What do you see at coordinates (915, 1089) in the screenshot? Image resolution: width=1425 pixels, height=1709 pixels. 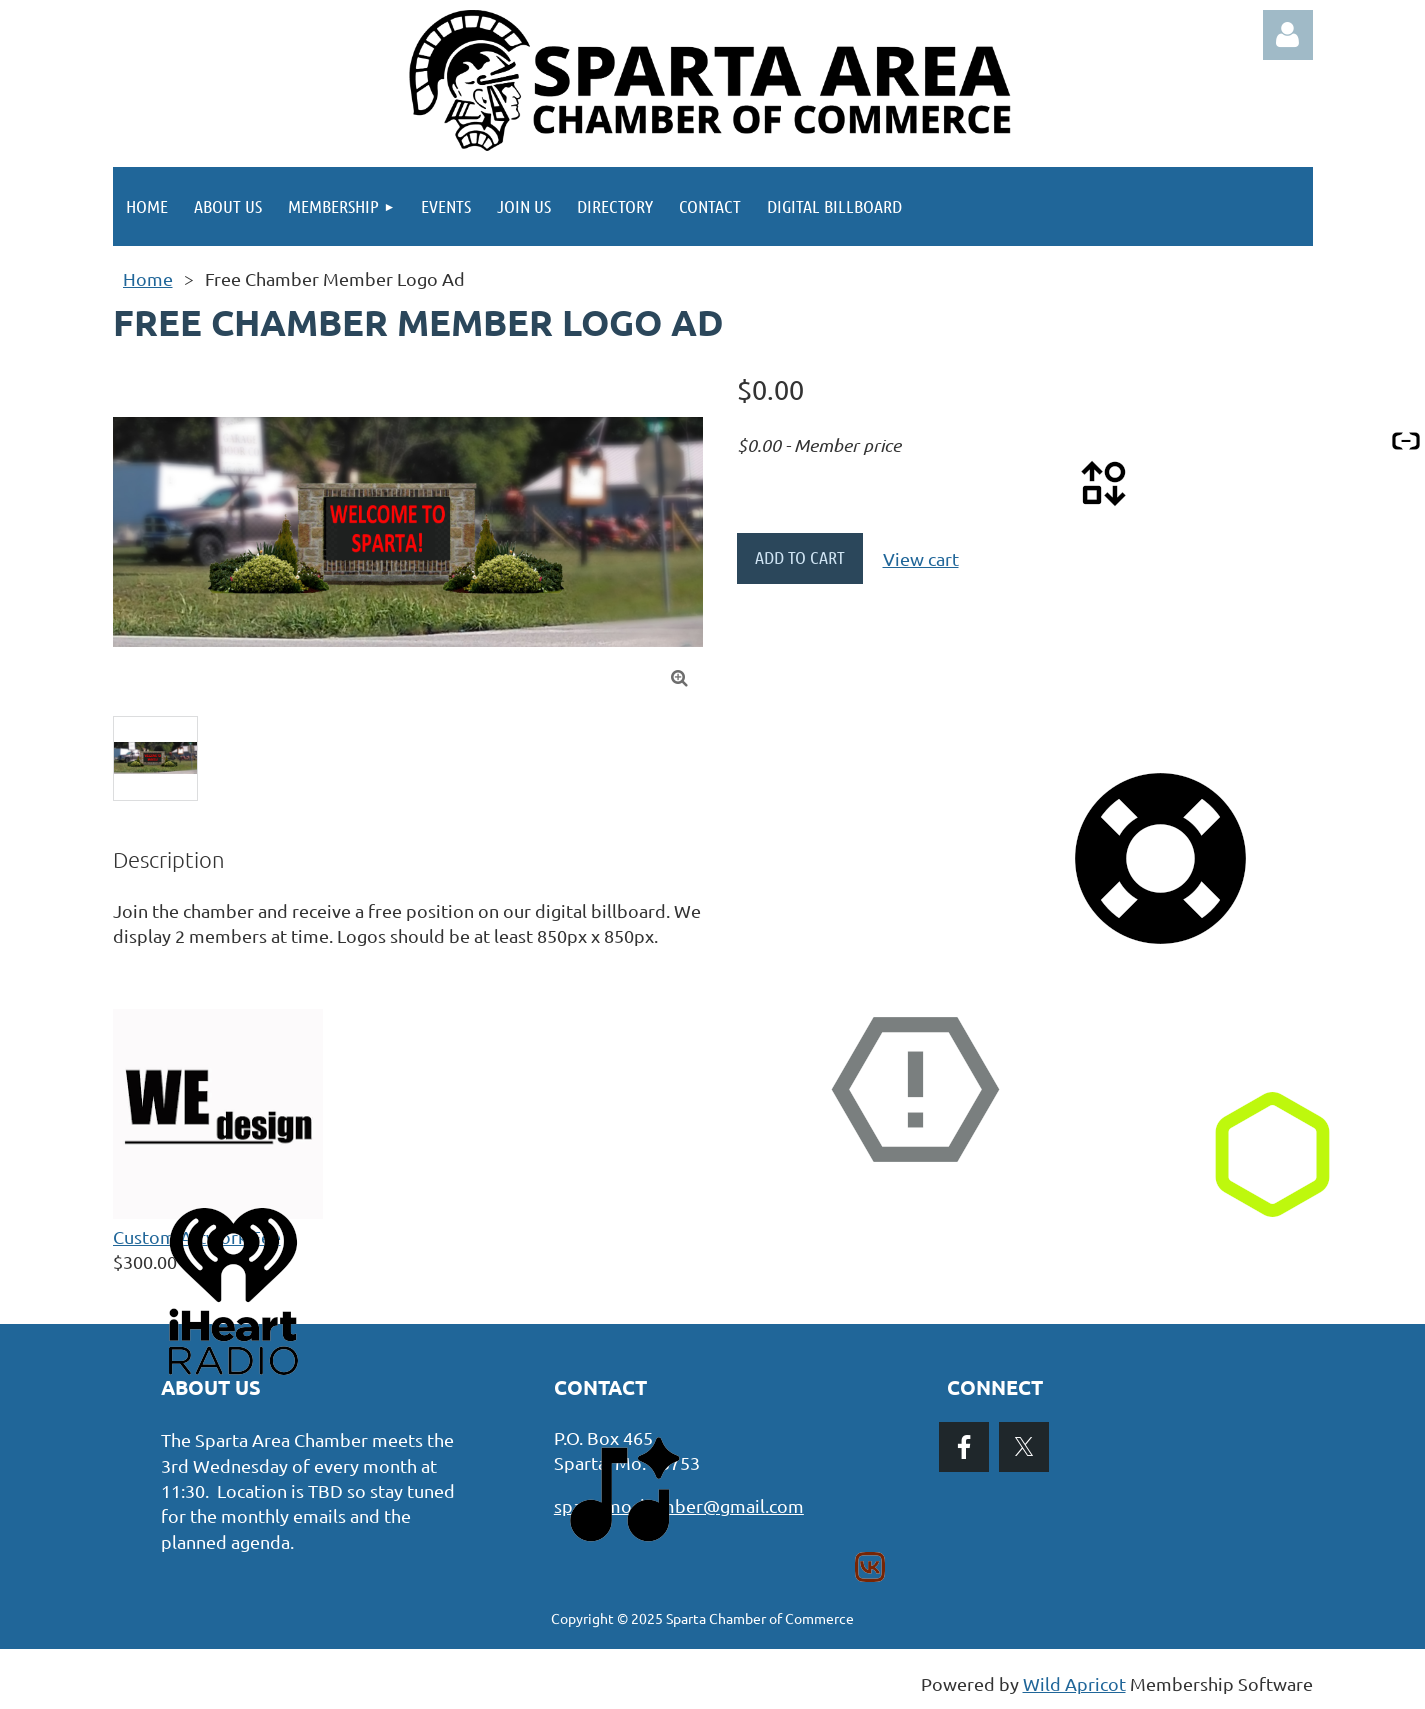 I see `mark message as spam` at bounding box center [915, 1089].